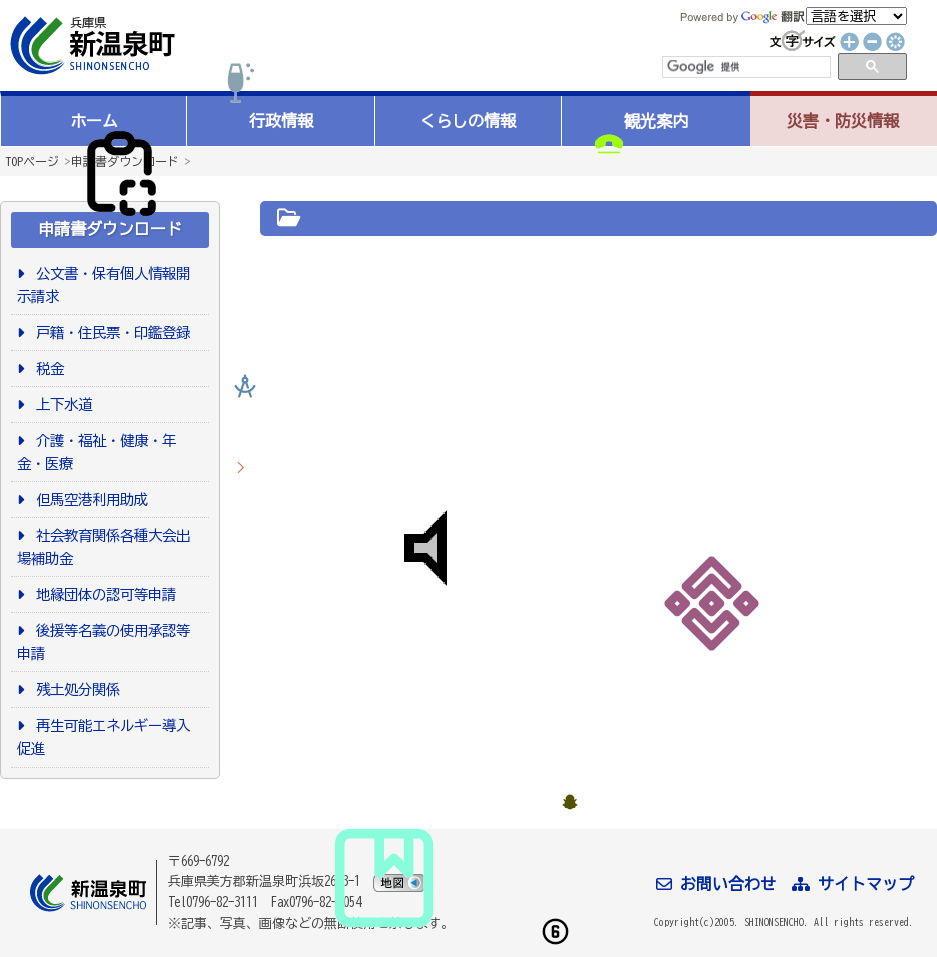 This screenshot has width=937, height=957. What do you see at coordinates (245, 386) in the screenshot?
I see `access geometry or drawing tools` at bounding box center [245, 386].